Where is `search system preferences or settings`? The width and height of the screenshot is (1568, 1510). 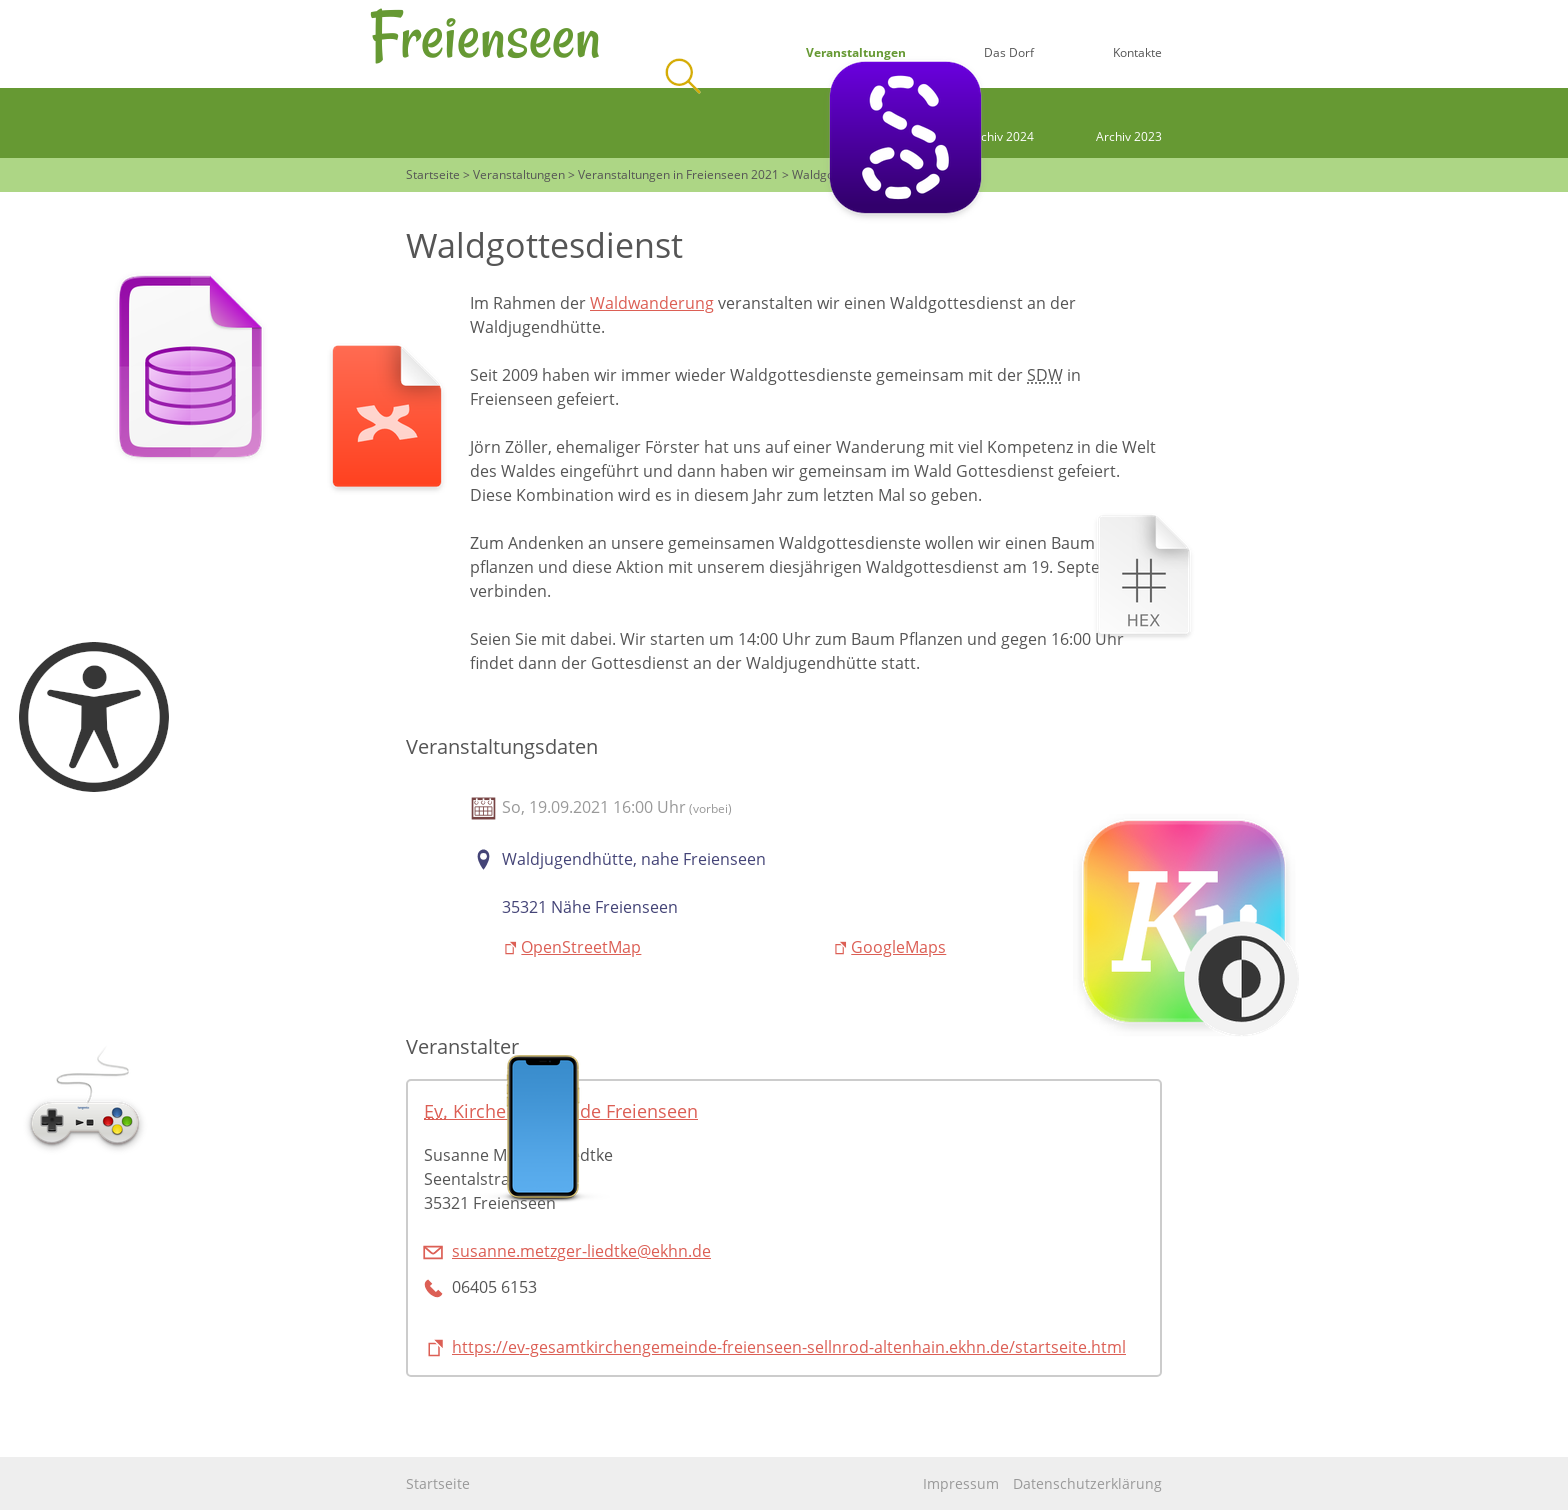
search system preferences or settings is located at coordinates (683, 76).